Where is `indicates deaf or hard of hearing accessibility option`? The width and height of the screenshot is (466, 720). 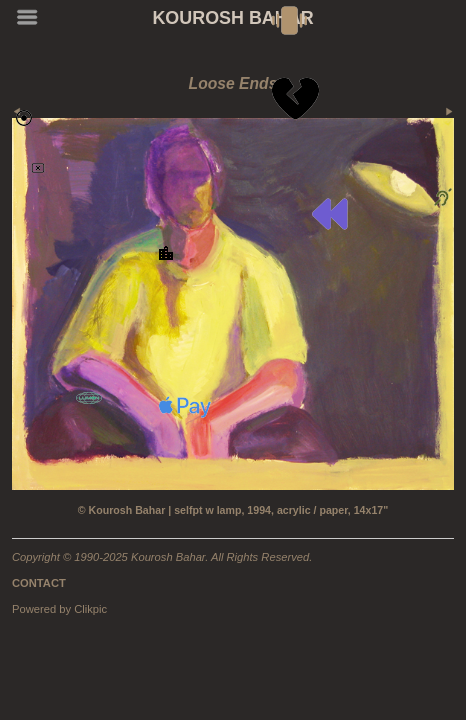 indicates deaf or hard of hearing accessibility option is located at coordinates (443, 197).